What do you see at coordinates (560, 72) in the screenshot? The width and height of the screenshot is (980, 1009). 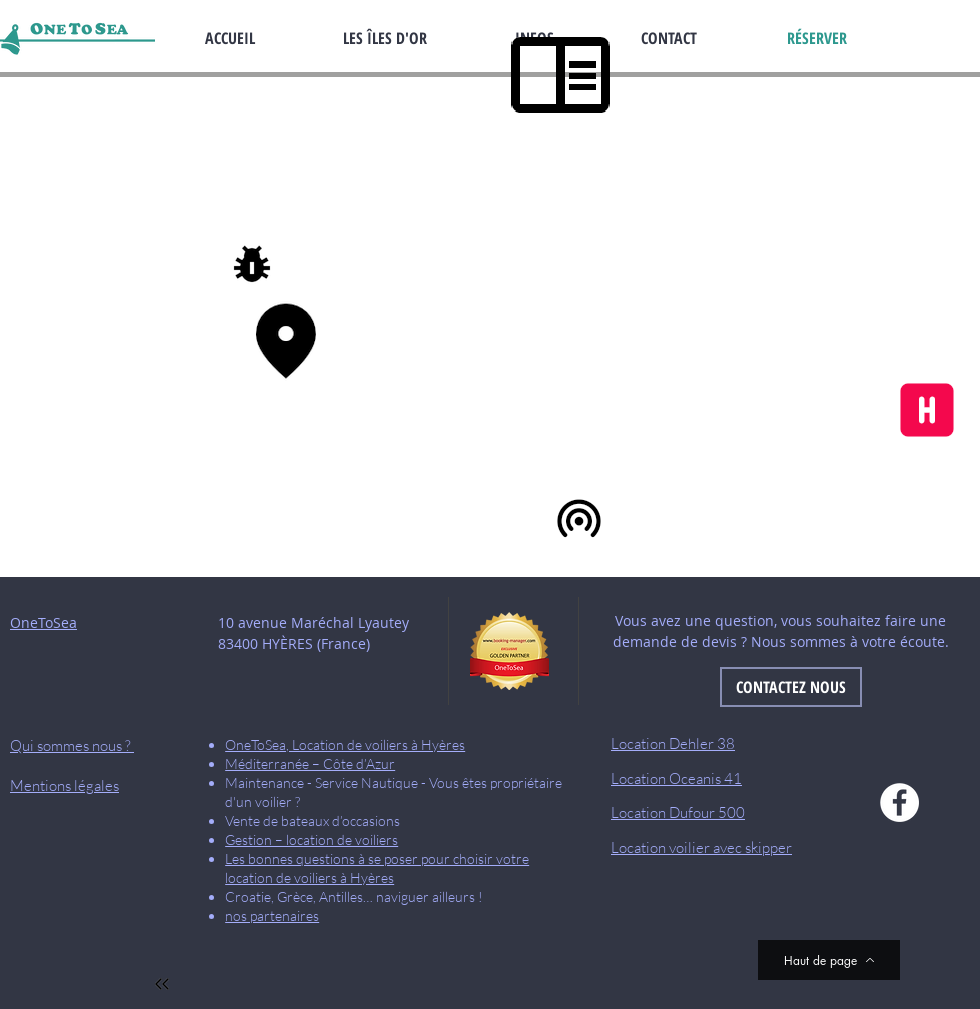 I see `switch to reader mode for distraction-free reading` at bounding box center [560, 72].